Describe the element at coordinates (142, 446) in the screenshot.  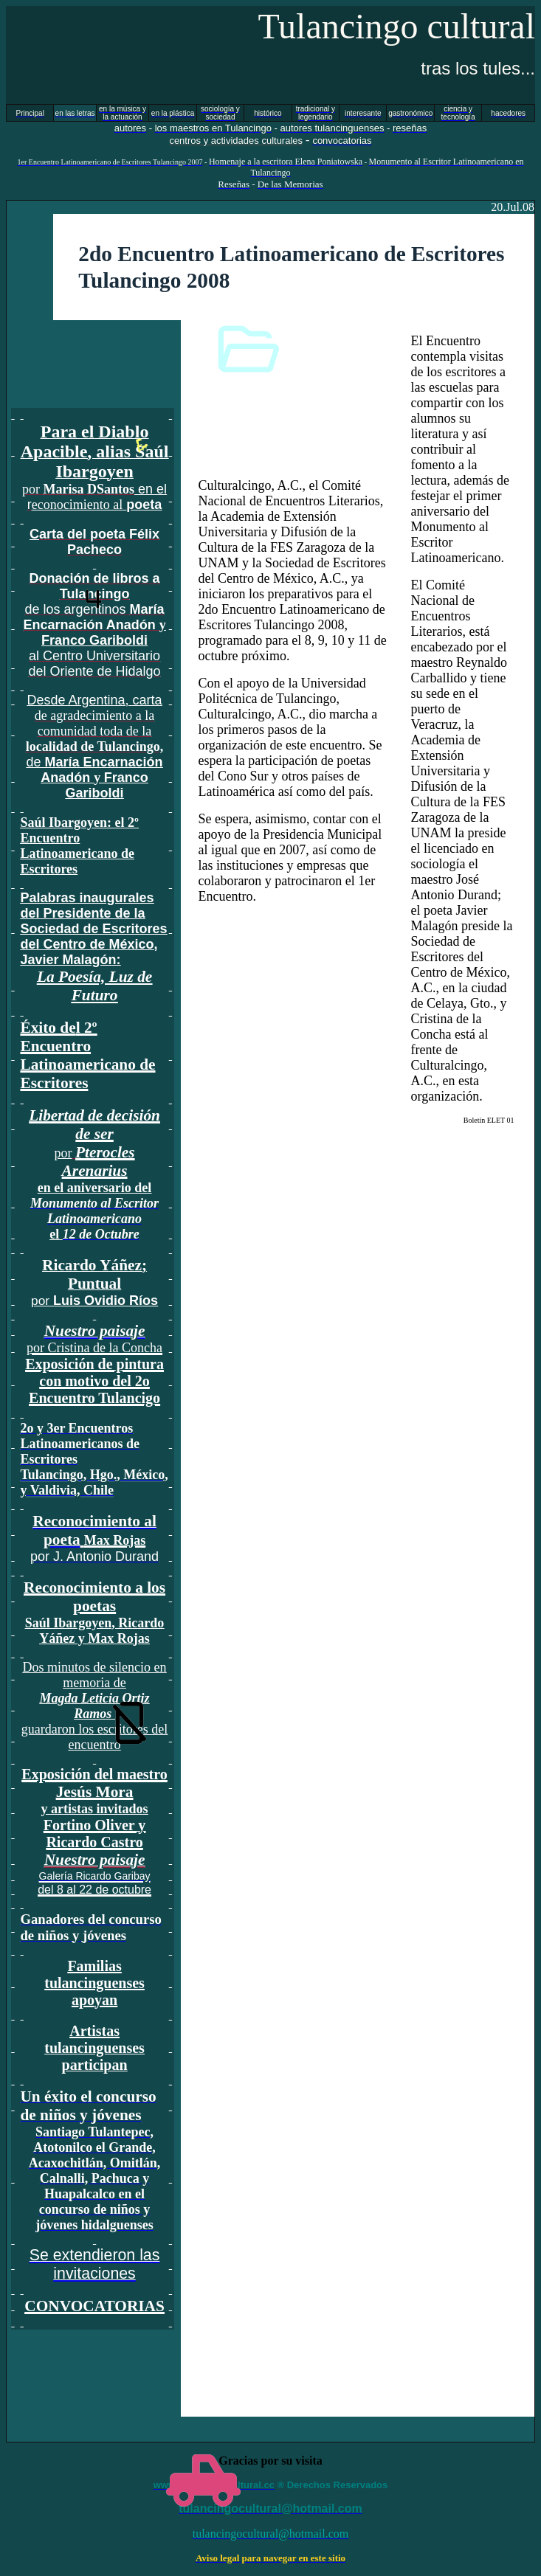
I see `linode cloud hosting service logo` at that location.